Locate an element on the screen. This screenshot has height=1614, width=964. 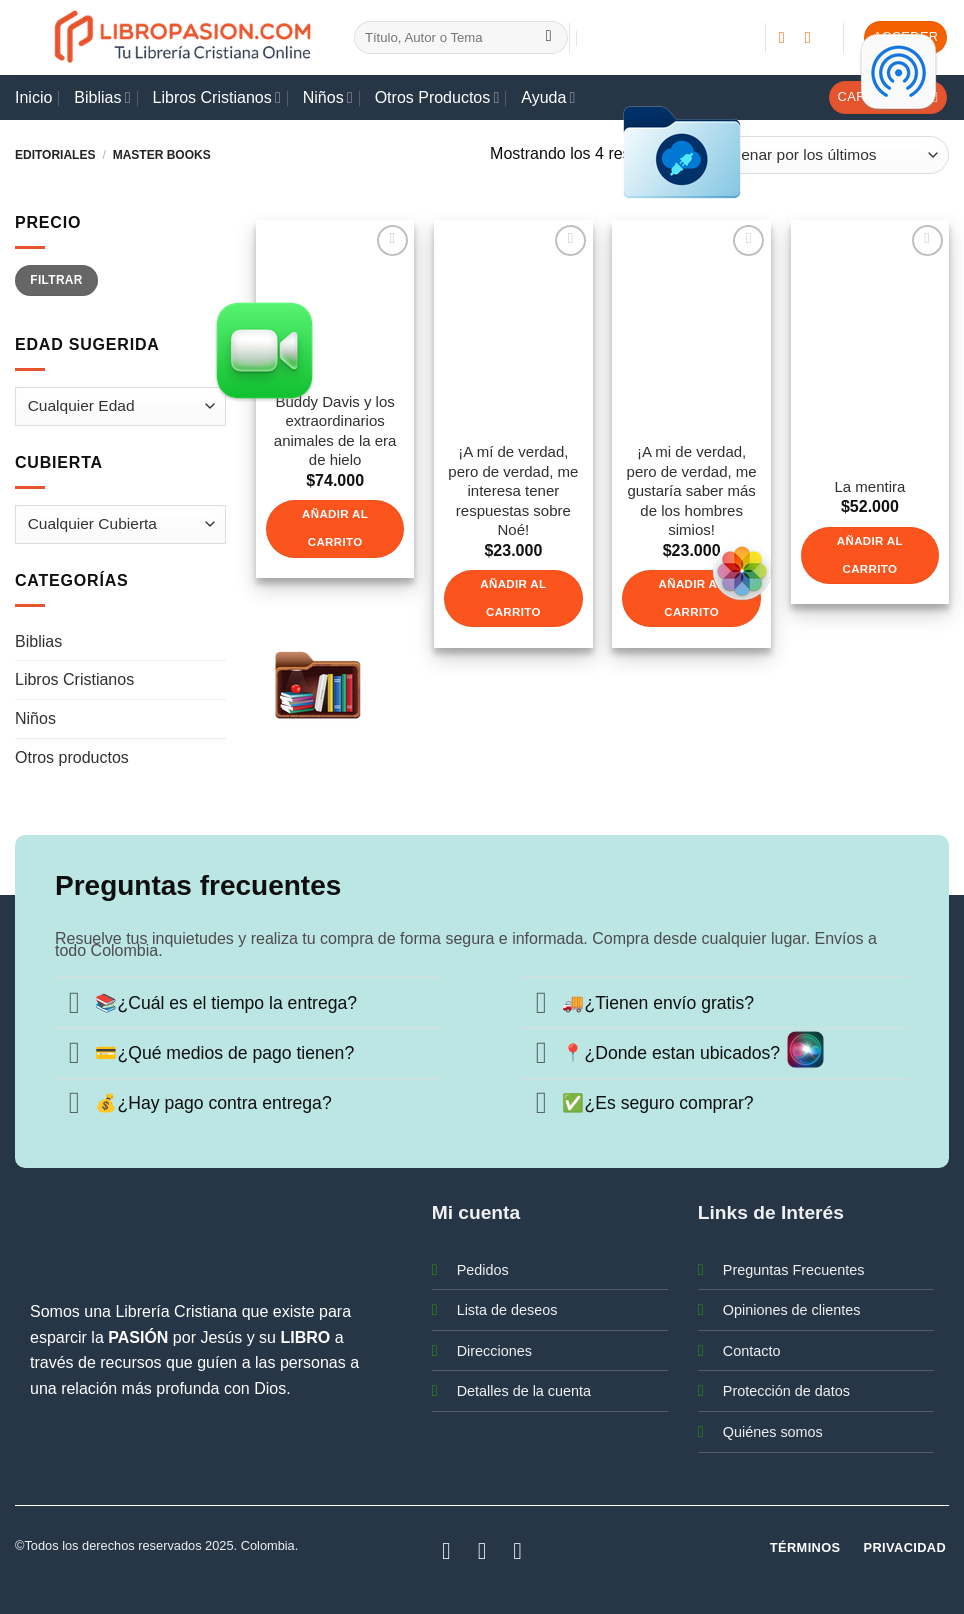
open microsoft iot plug and play folder is located at coordinates (681, 155).